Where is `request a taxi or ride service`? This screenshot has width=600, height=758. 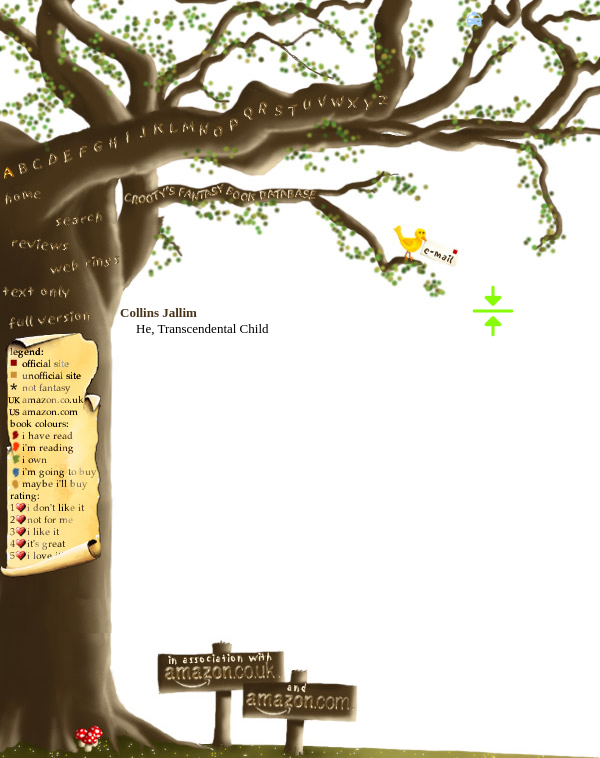
request a taxi or ride service is located at coordinates (474, 20).